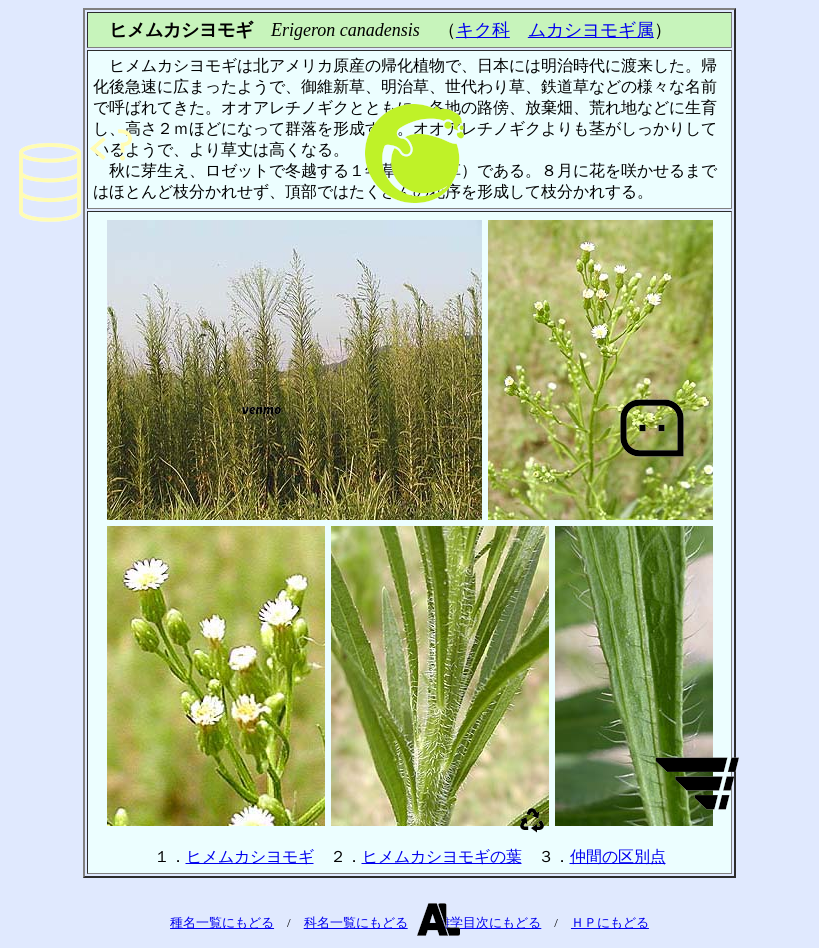 The height and width of the screenshot is (948, 819). Describe the element at coordinates (414, 153) in the screenshot. I see `open lutris gaming platform` at that location.